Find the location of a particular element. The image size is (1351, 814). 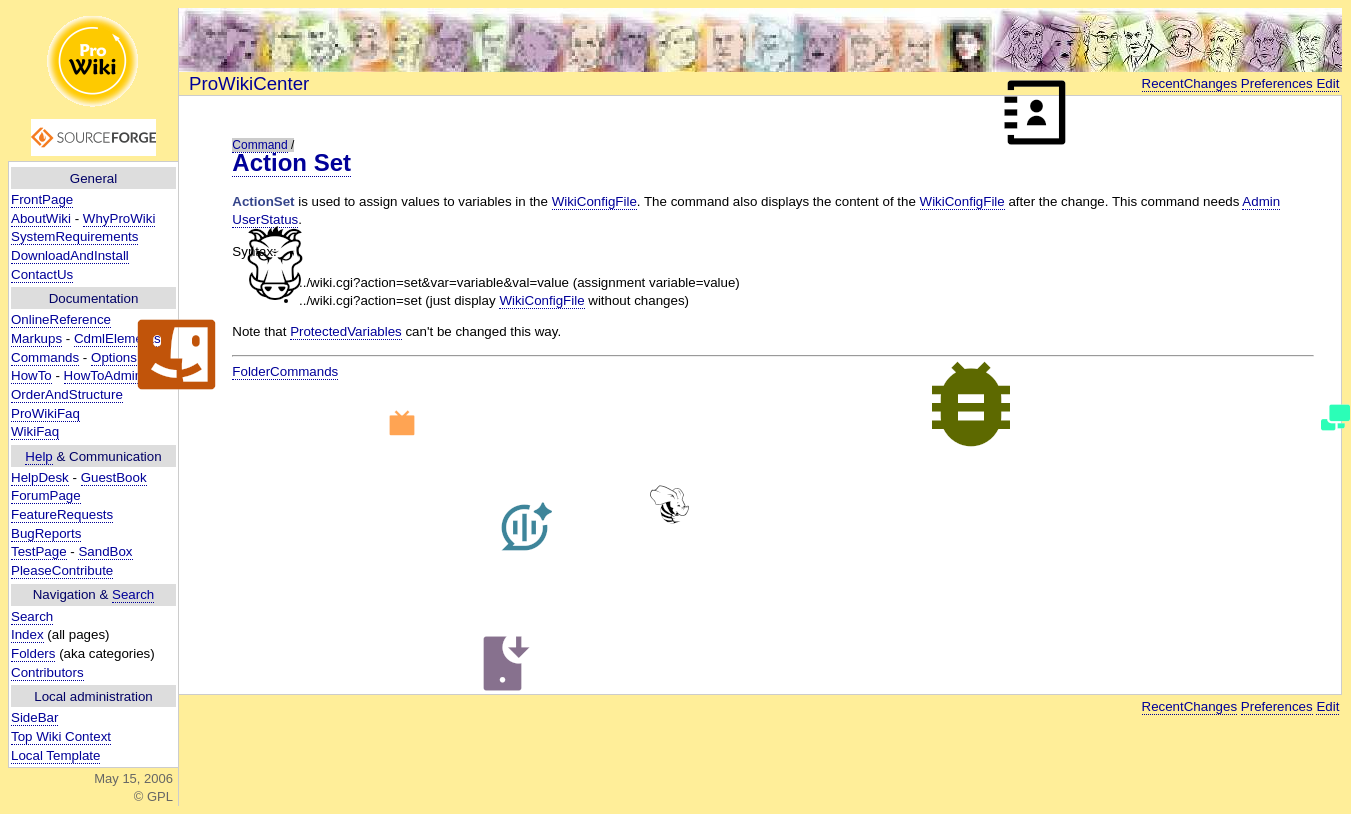

grunt javascript task runner logo is located at coordinates (275, 263).